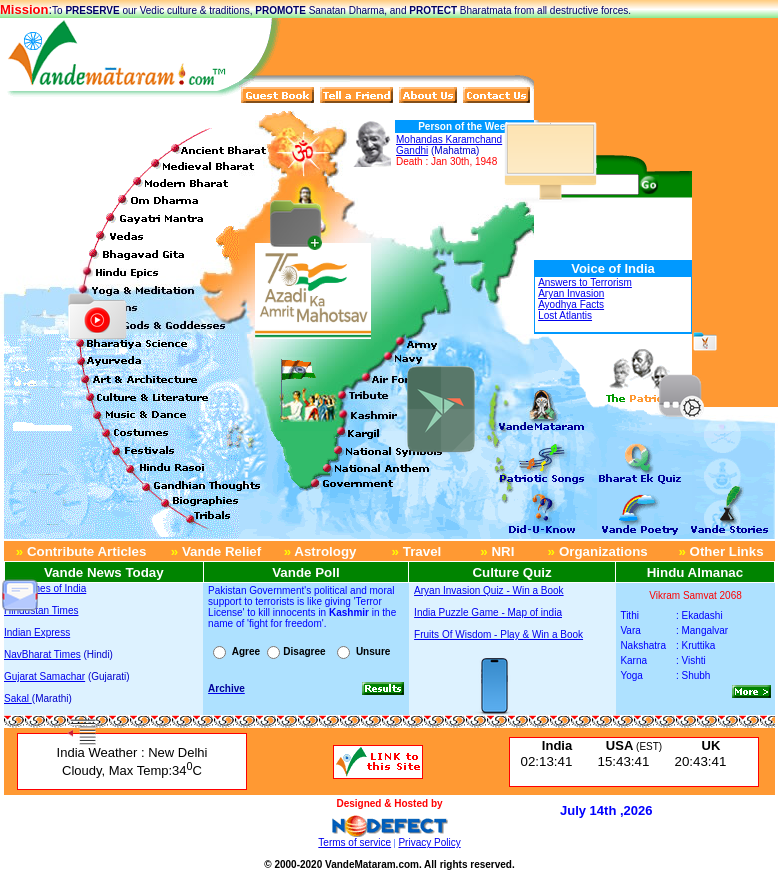  Describe the element at coordinates (97, 318) in the screenshot. I see `open youtube music downloads folder` at that location.